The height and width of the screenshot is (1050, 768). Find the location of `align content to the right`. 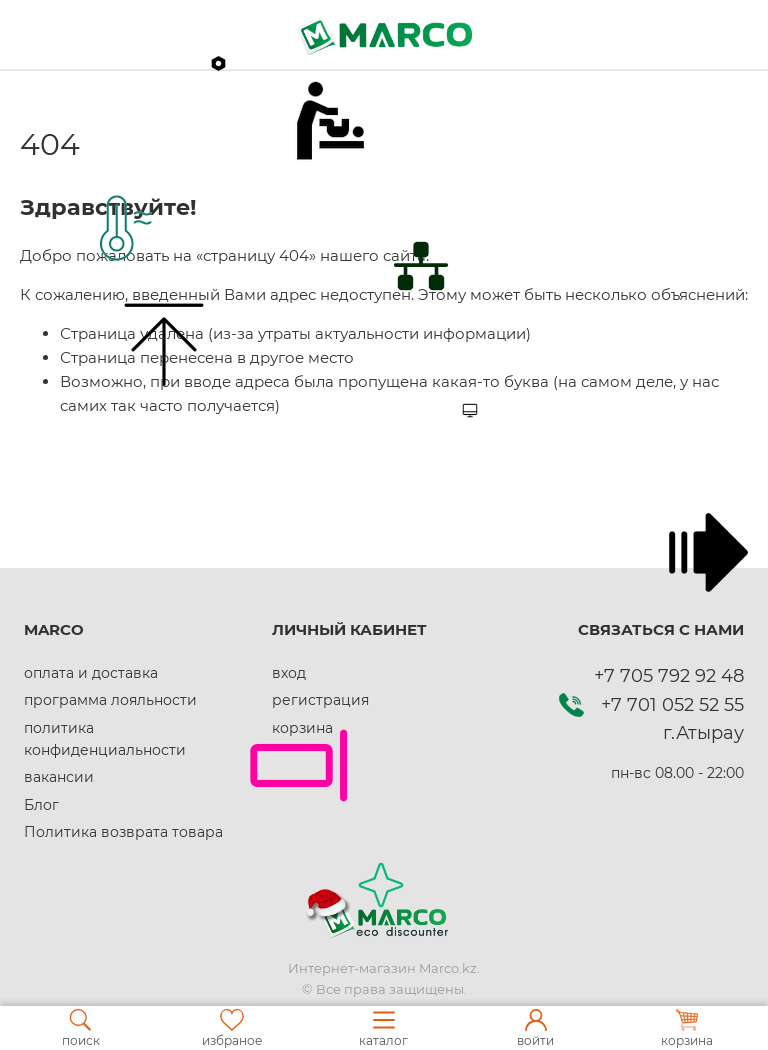

align content to the right is located at coordinates (300, 765).